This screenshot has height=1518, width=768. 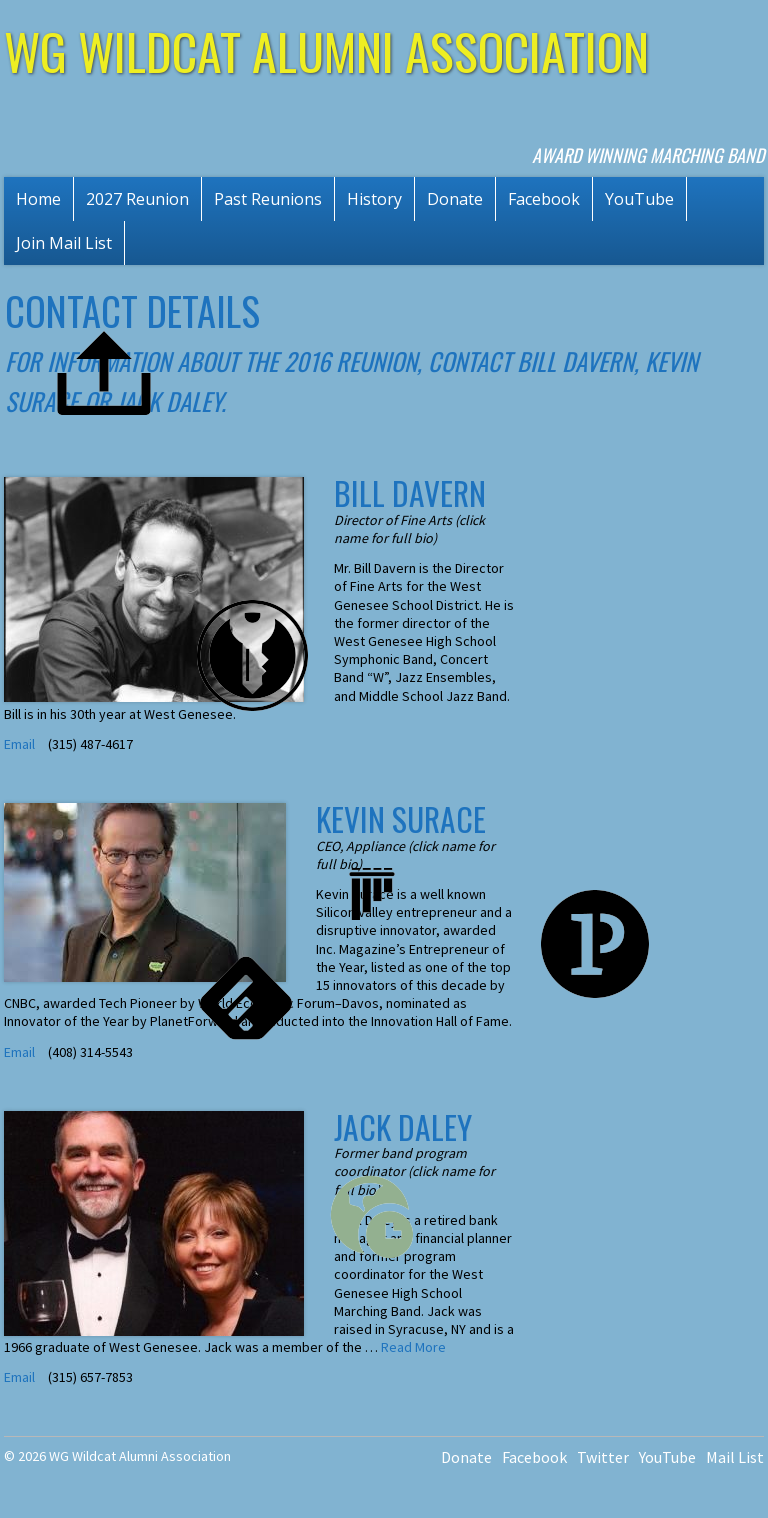 I want to click on upload a file or document, so click(x=104, y=373).